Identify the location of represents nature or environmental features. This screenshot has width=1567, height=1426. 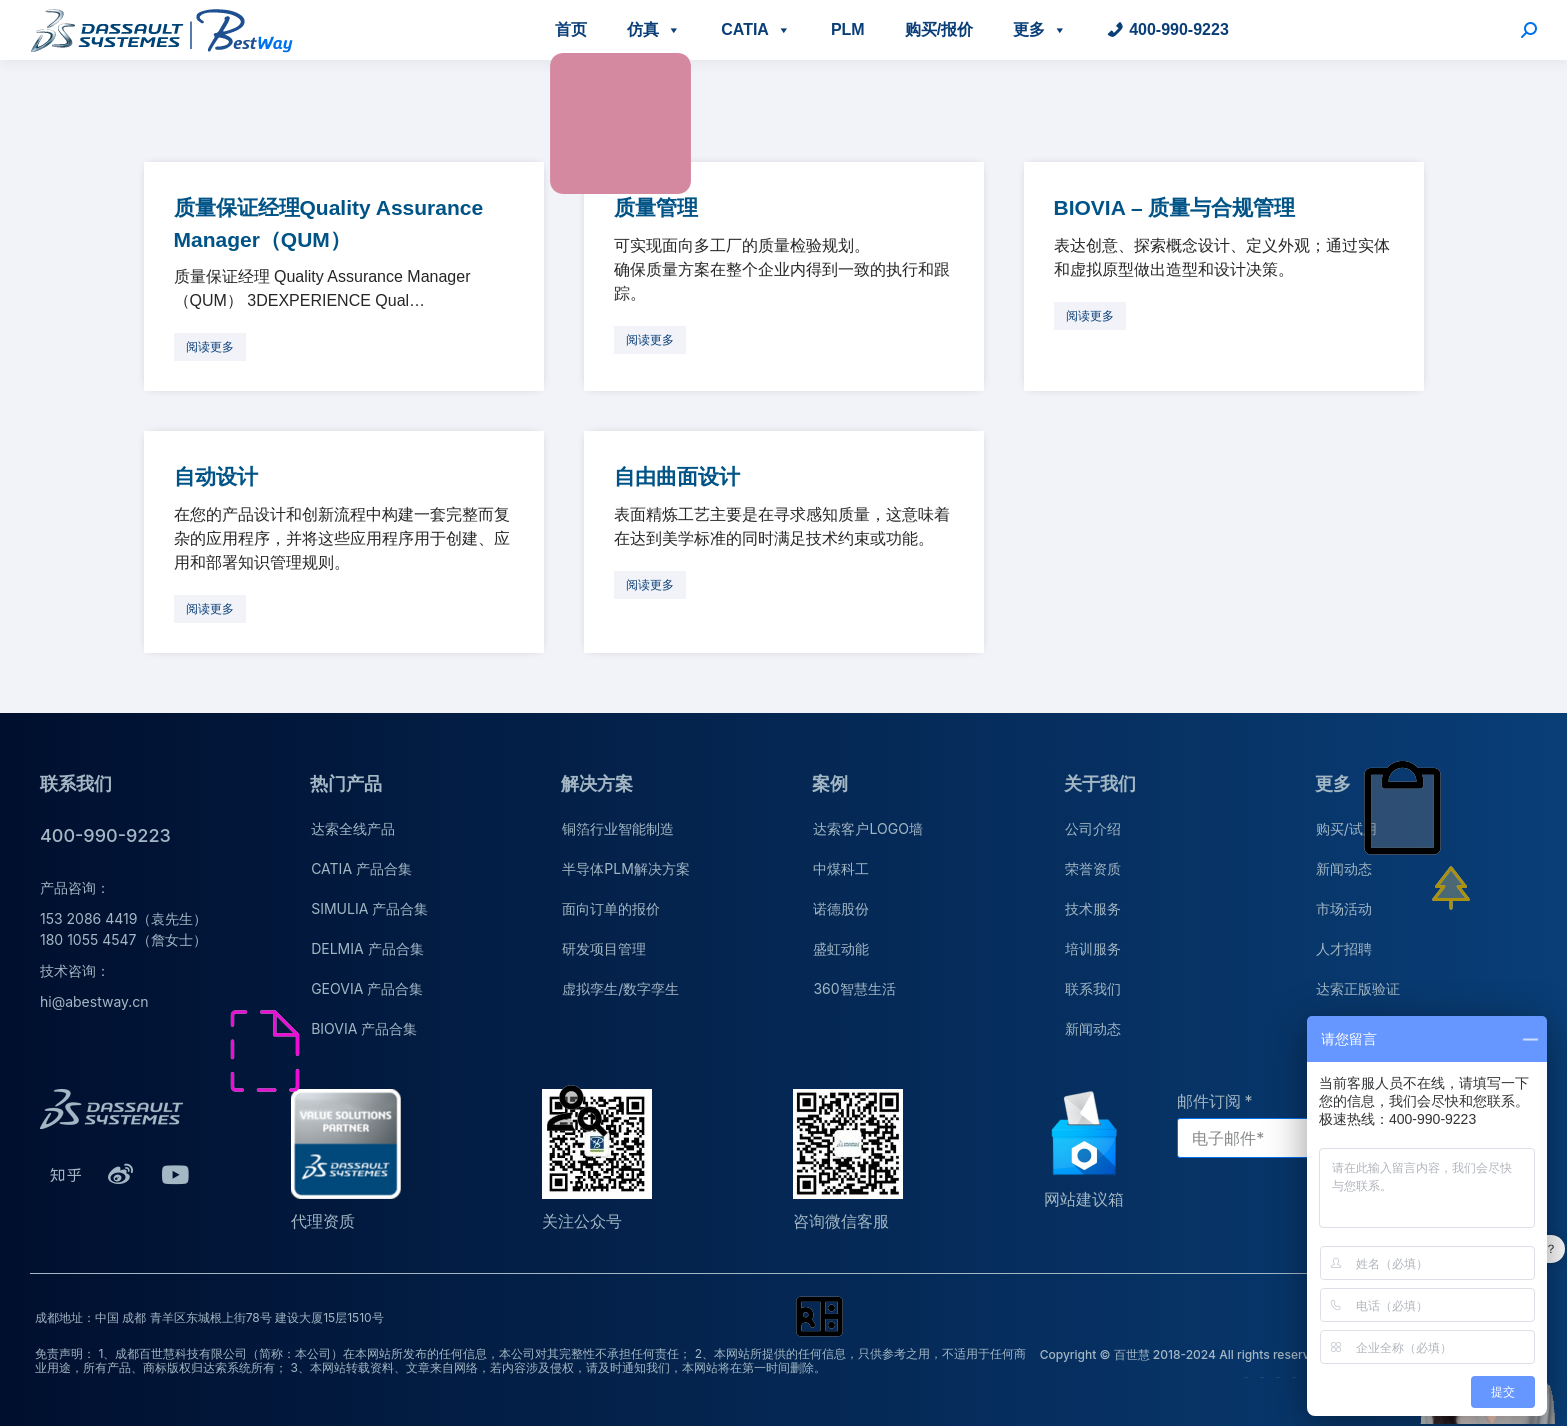
(1451, 888).